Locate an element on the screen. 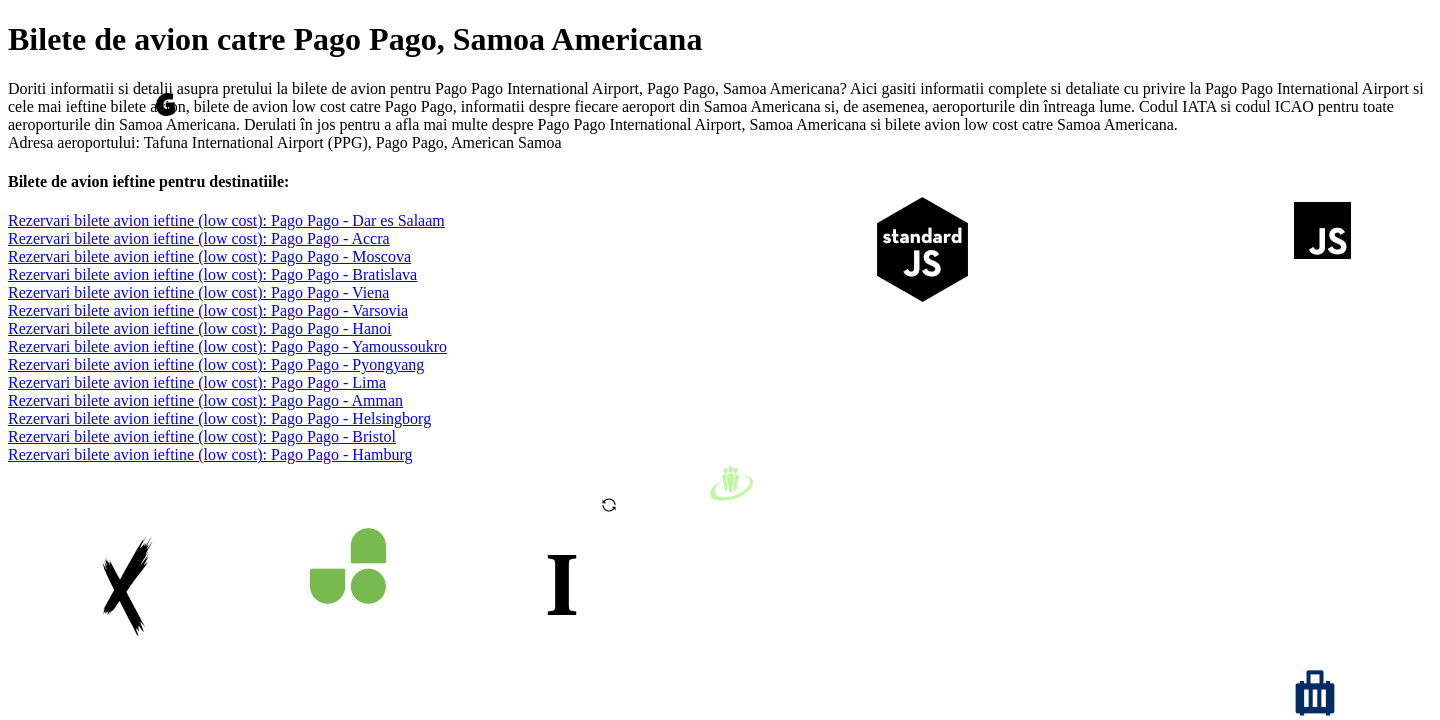 The image size is (1440, 720). access travel or trip planning features is located at coordinates (1315, 694).